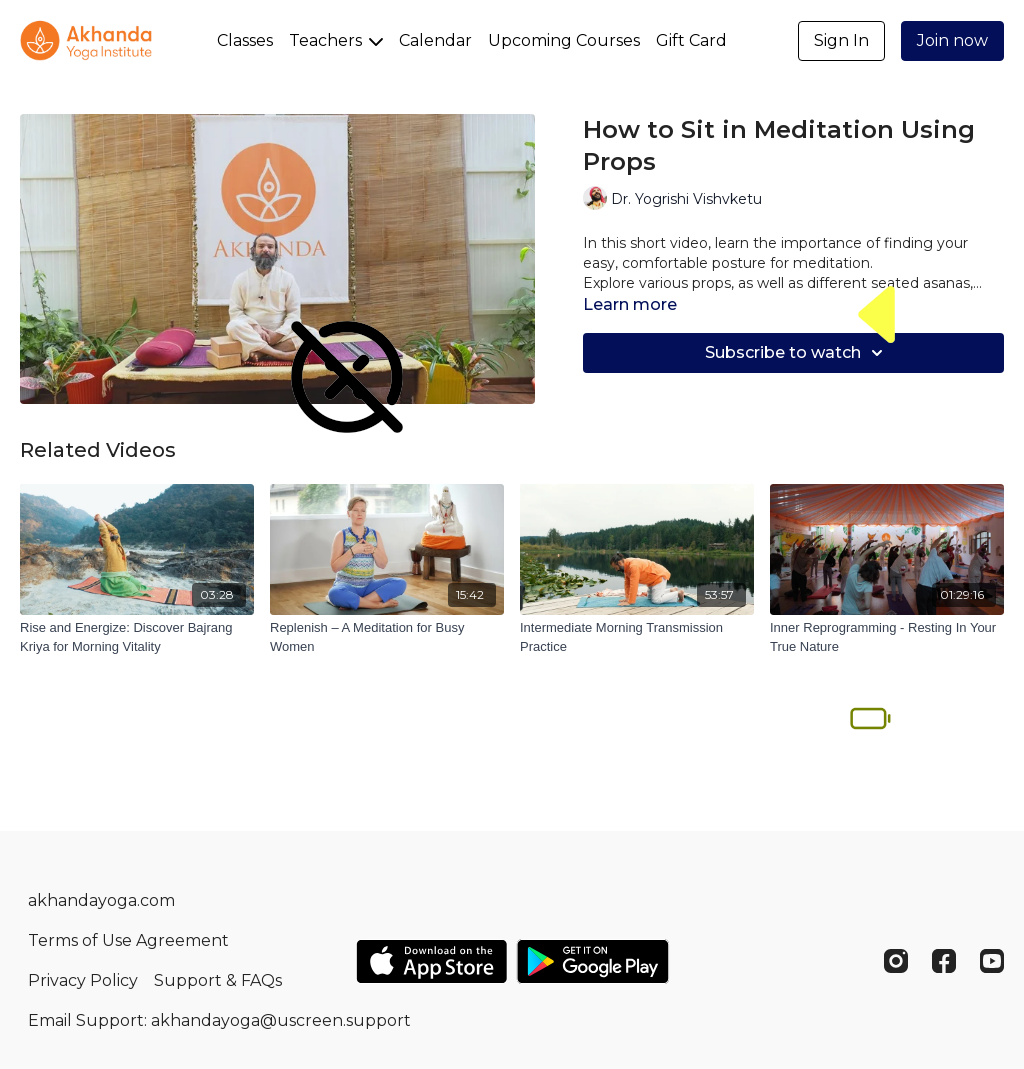  Describe the element at coordinates (347, 377) in the screenshot. I see `discount or promotion unavailable` at that location.